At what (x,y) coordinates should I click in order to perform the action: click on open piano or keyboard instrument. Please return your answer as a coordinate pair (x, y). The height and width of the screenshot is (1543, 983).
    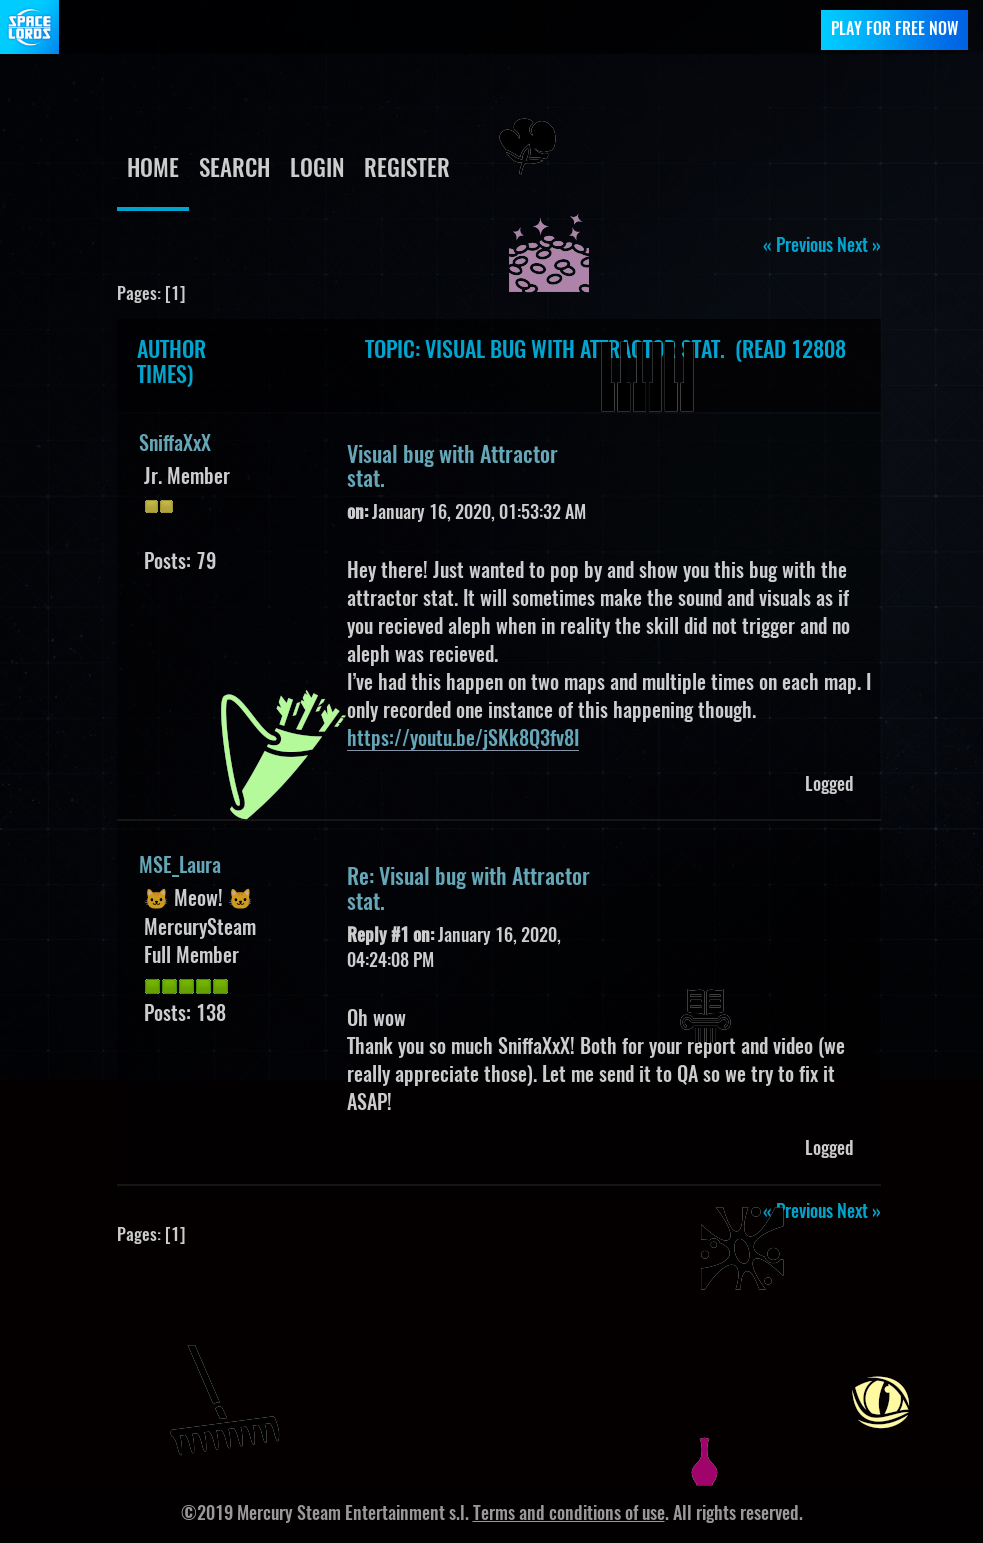
    Looking at the image, I should click on (647, 376).